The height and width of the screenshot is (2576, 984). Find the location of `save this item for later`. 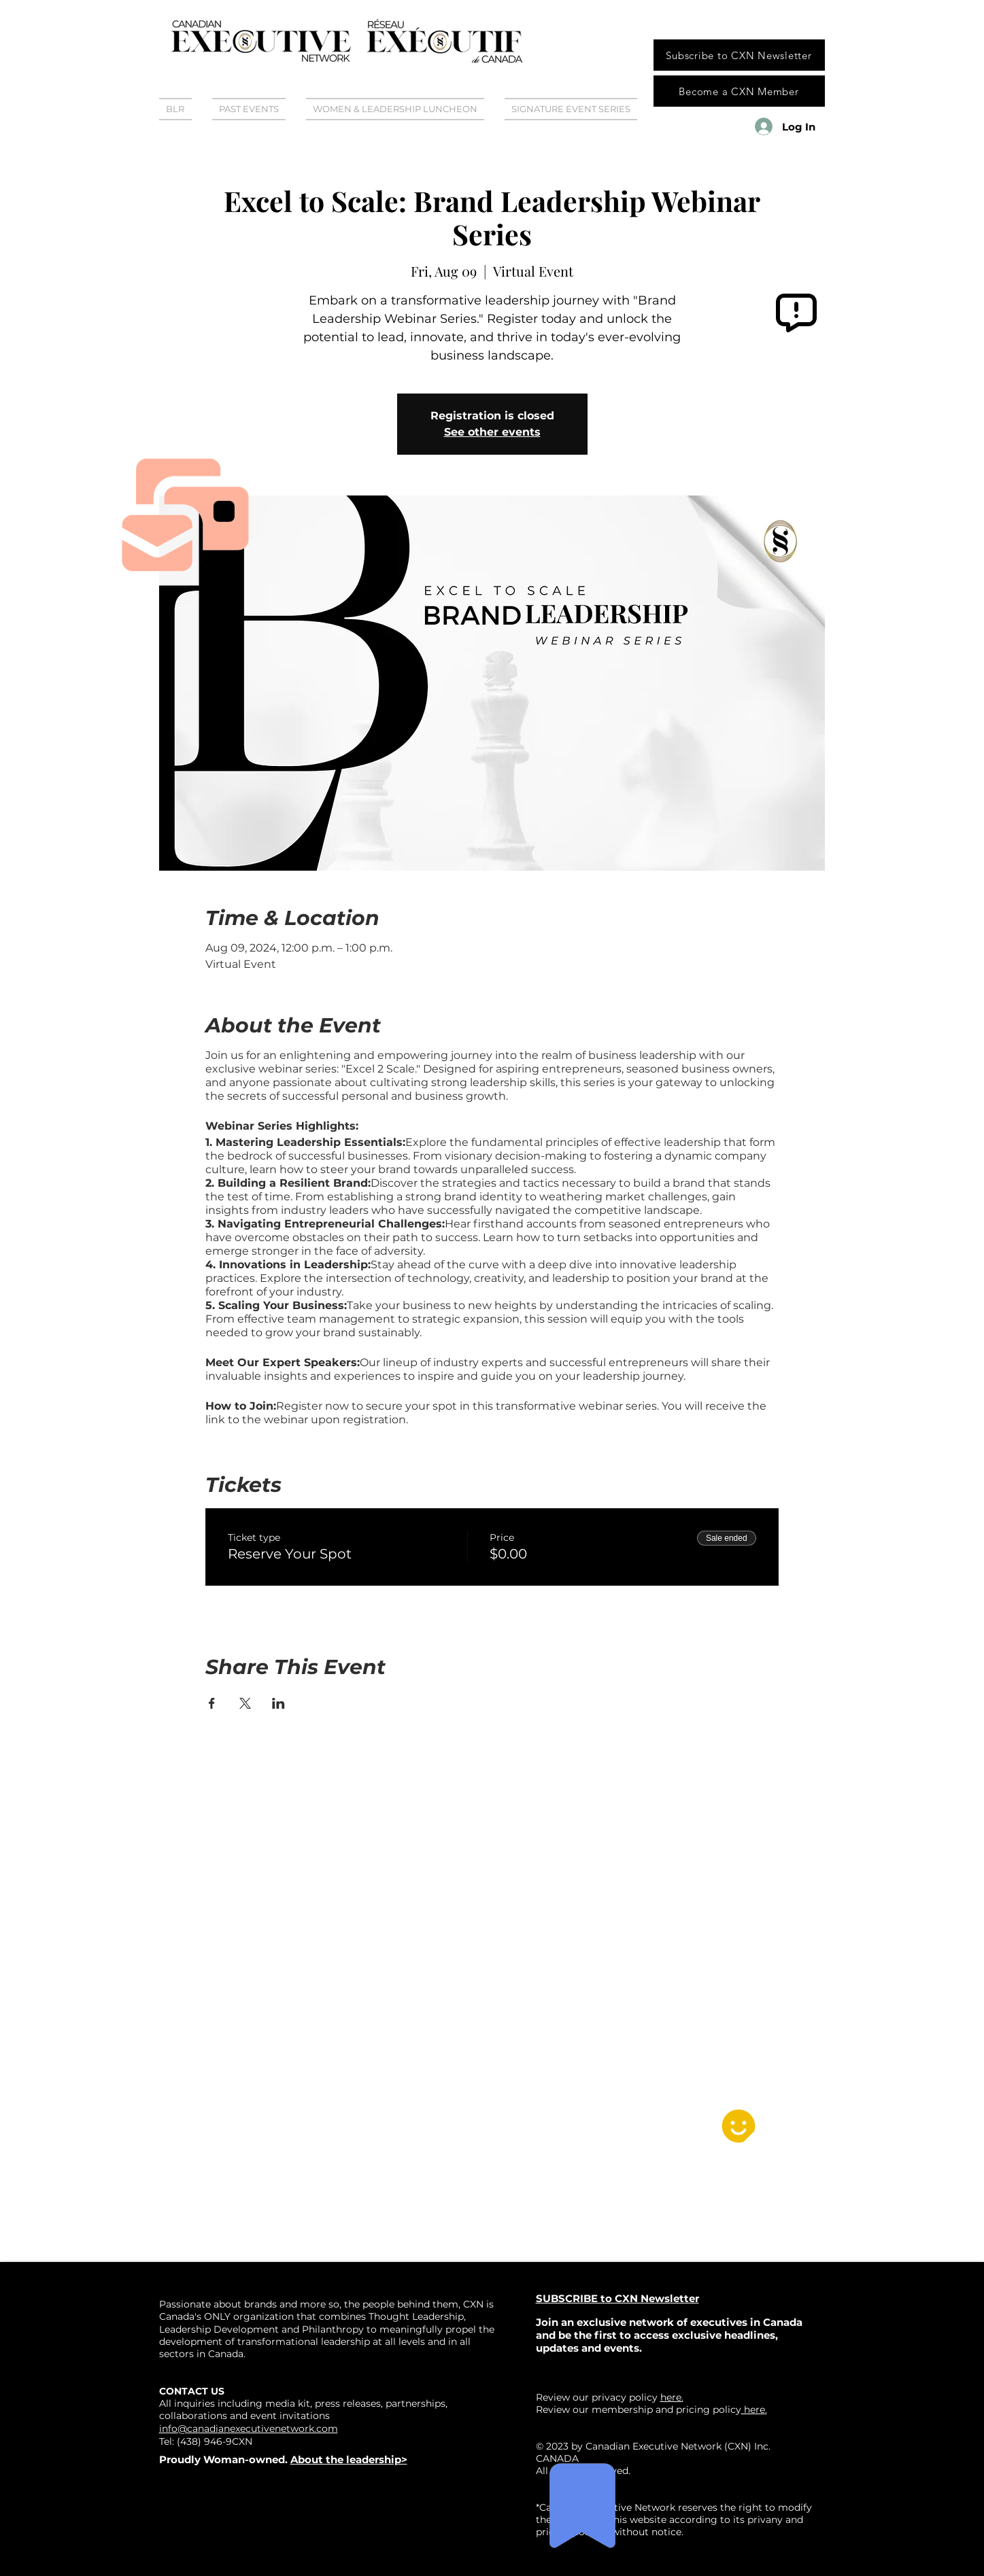

save this item for later is located at coordinates (582, 2505).